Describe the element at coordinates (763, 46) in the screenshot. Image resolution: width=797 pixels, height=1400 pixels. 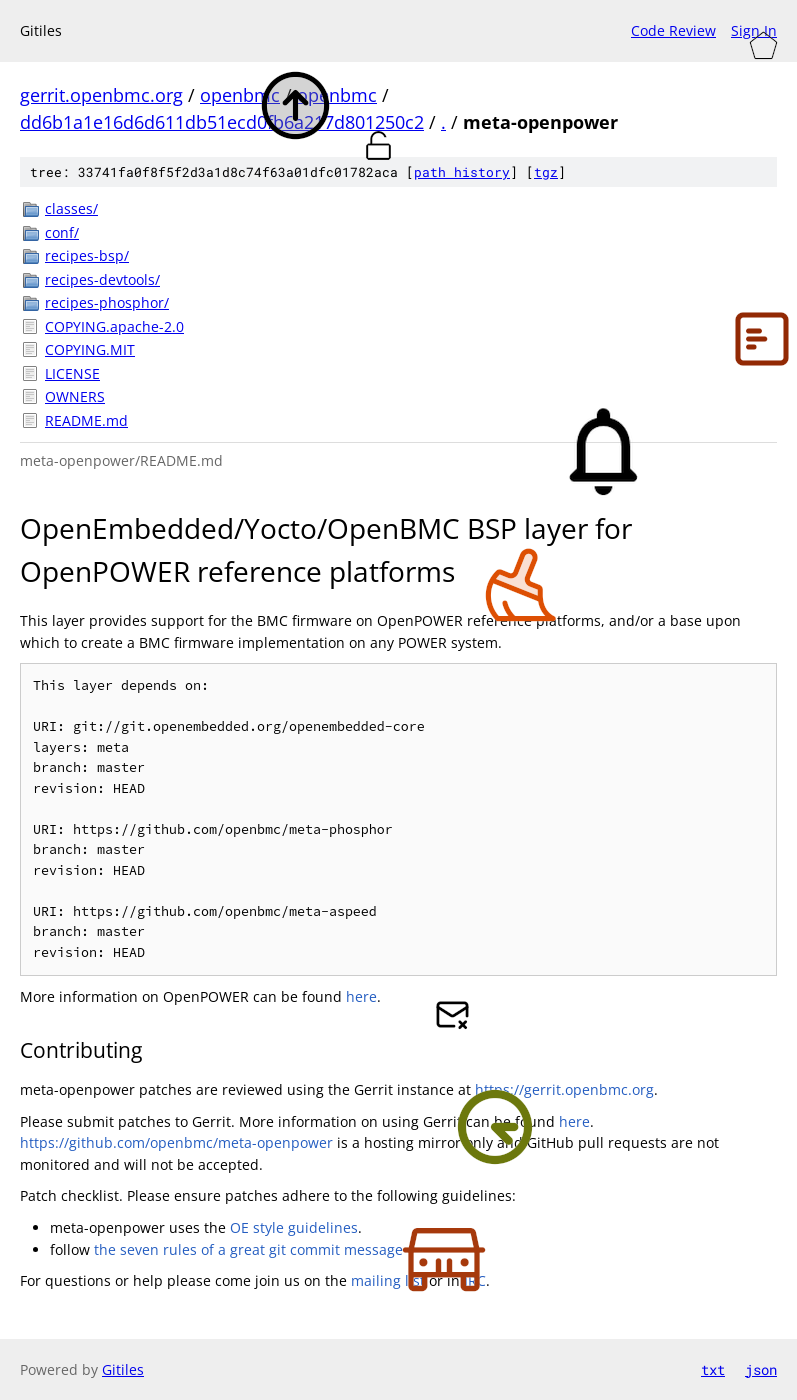
I see `a pentagon shape indicator` at that location.